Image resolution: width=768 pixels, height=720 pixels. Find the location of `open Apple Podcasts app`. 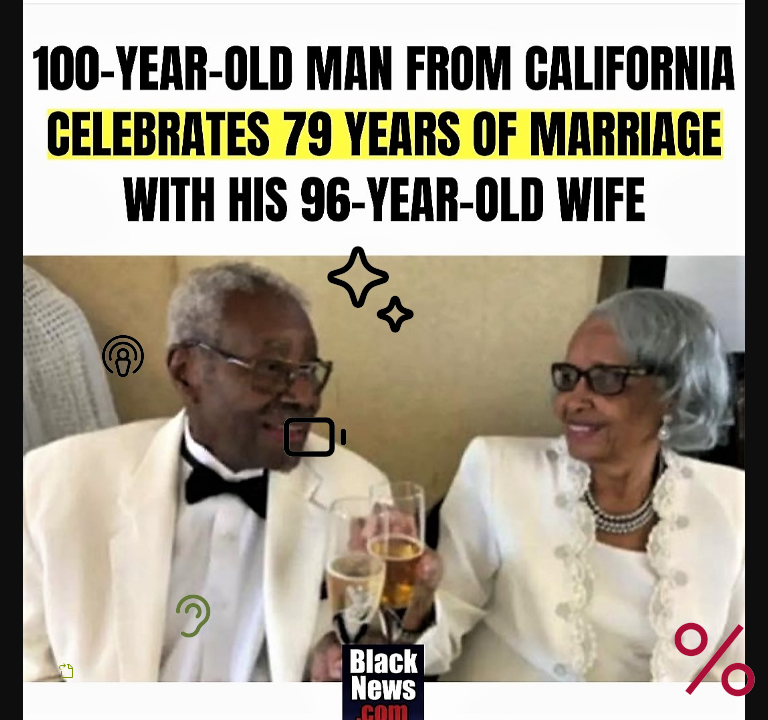

open Apple Podcasts app is located at coordinates (123, 356).